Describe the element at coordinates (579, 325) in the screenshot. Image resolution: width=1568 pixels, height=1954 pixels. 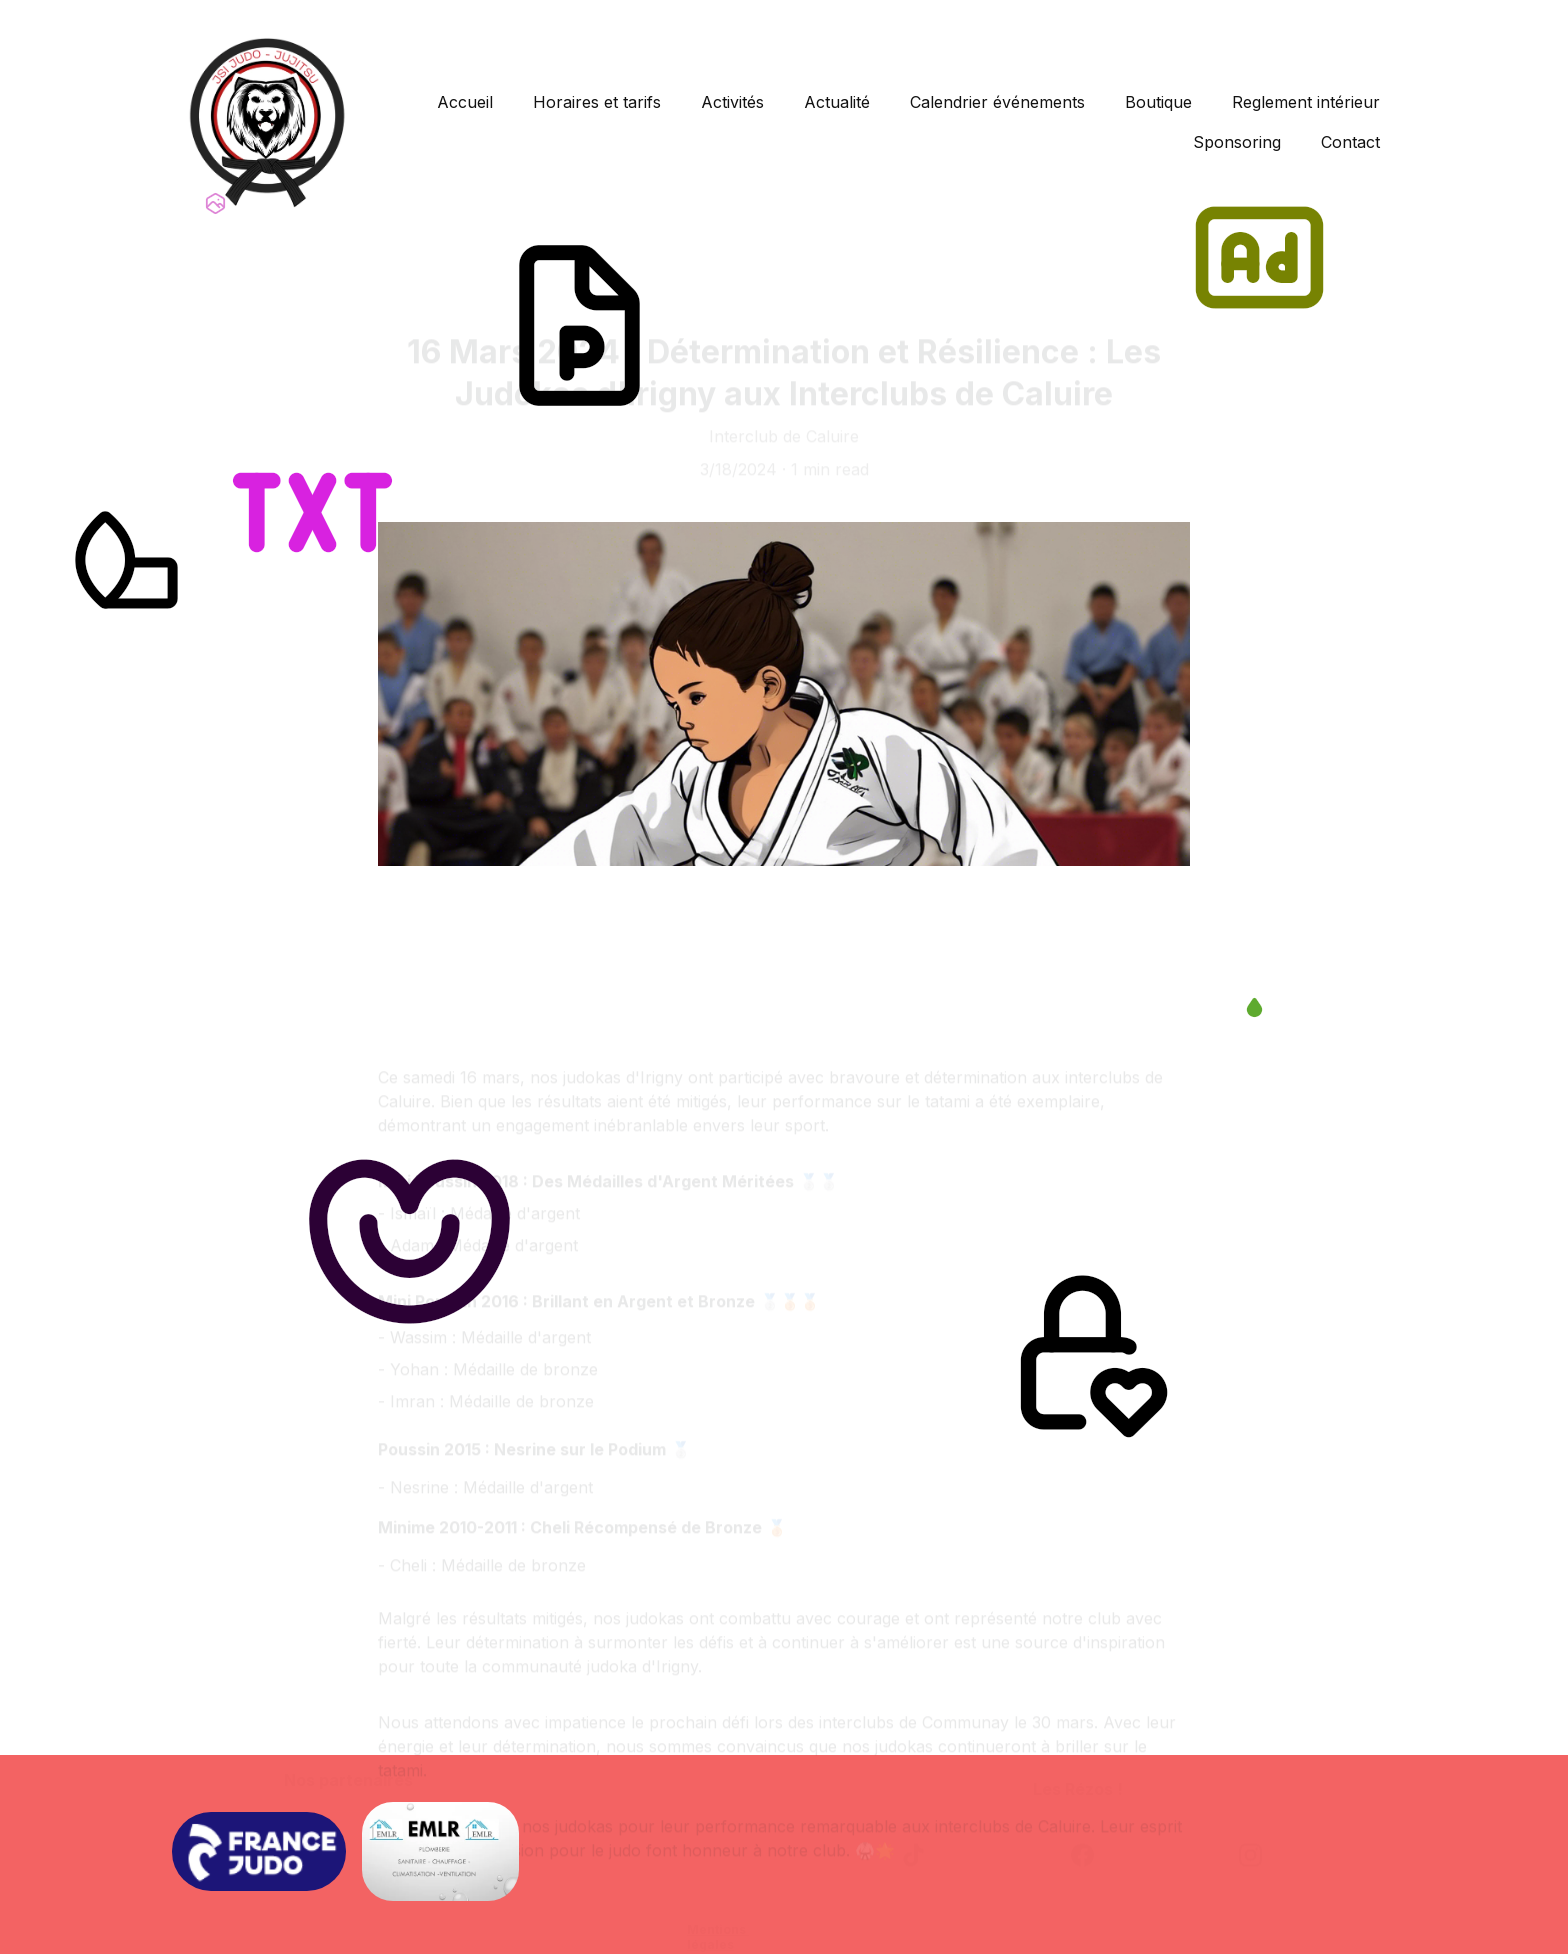
I see `open a powerpoint file` at that location.